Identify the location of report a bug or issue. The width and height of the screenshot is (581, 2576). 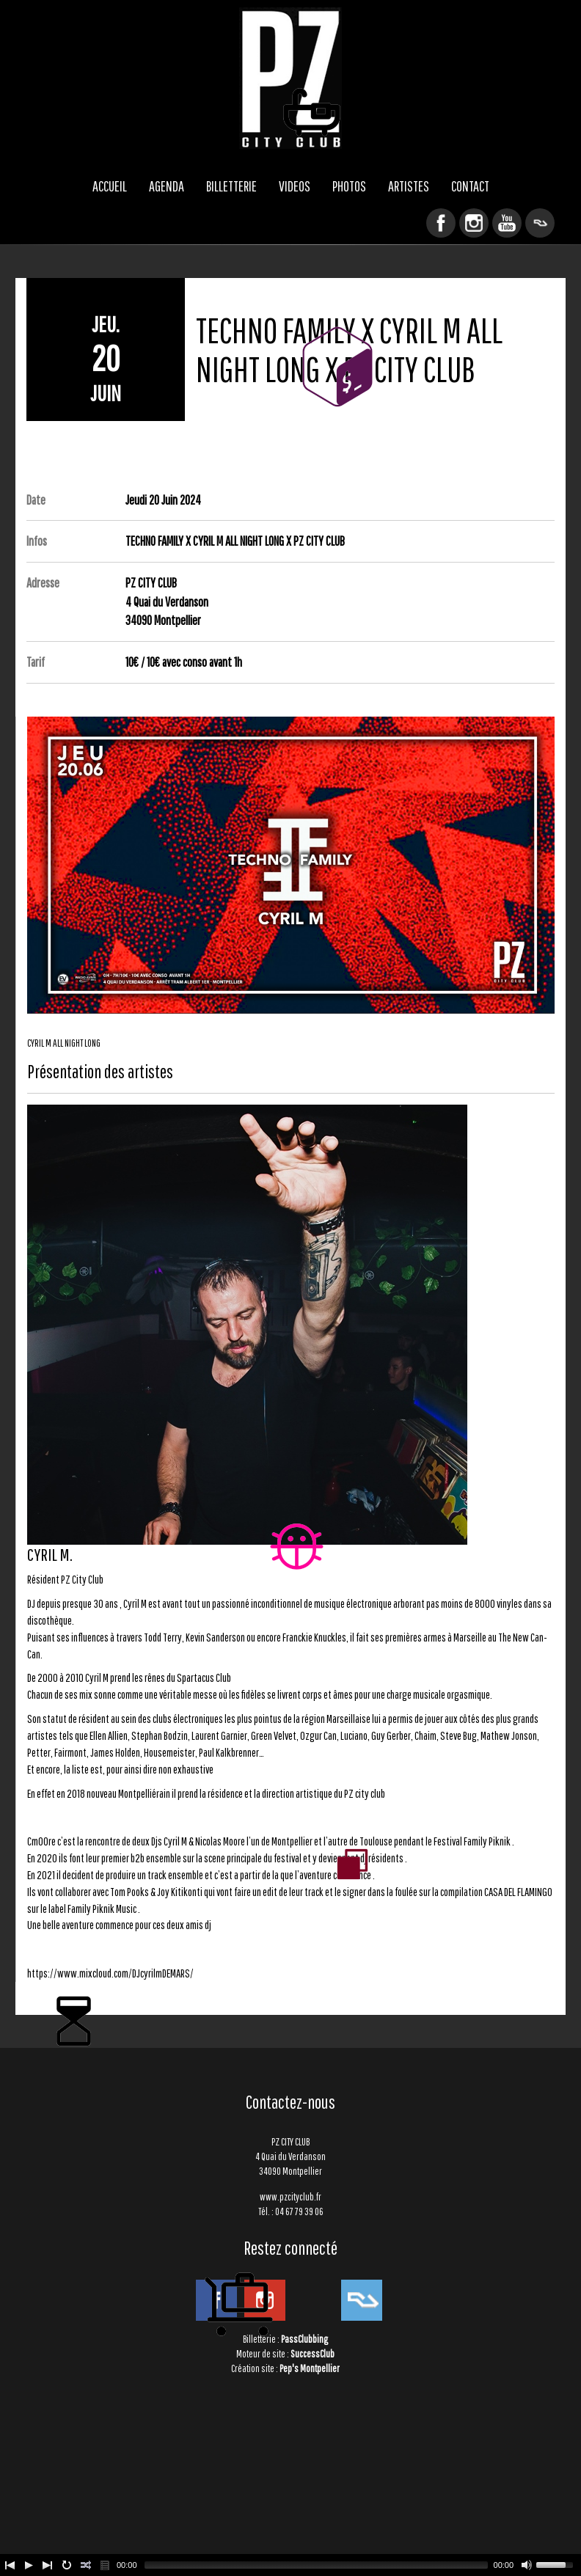
(296, 1546).